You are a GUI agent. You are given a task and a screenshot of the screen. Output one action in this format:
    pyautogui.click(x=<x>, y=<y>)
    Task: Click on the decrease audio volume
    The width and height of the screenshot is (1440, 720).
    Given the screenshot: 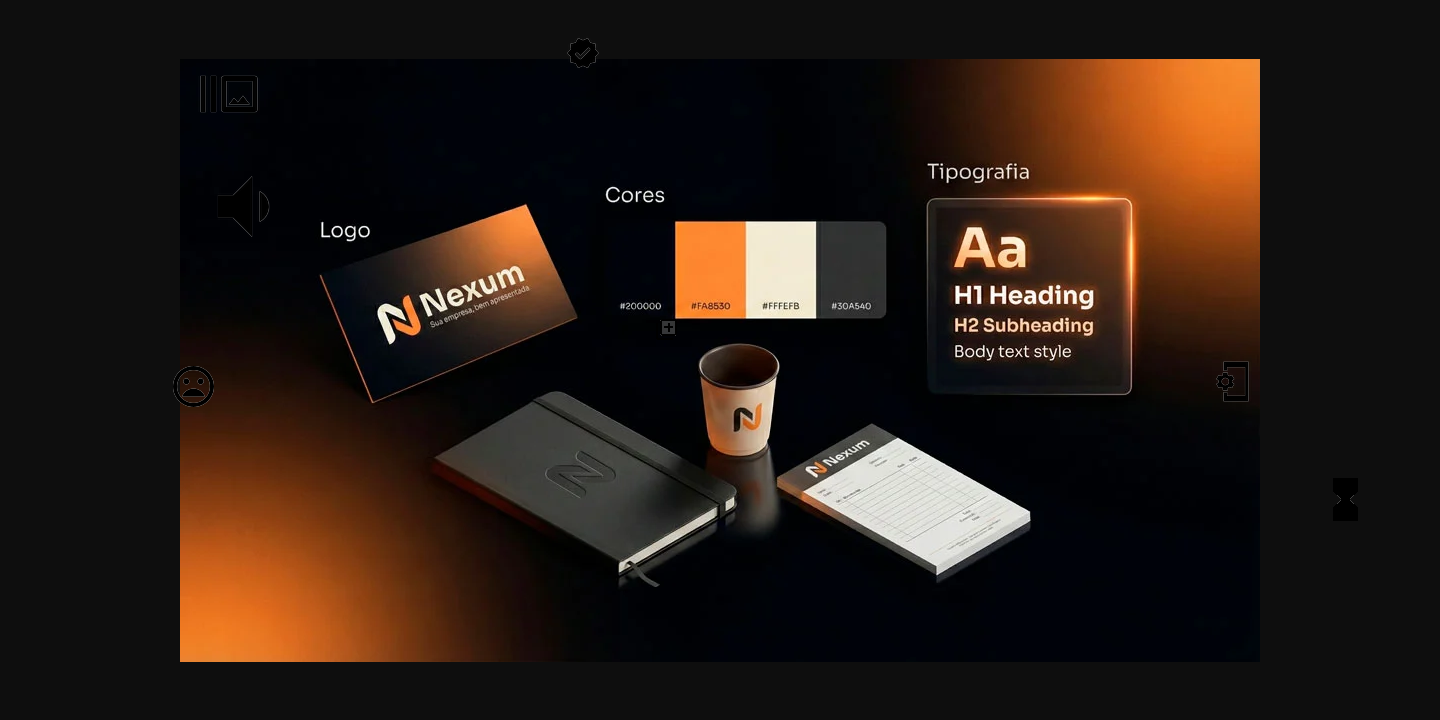 What is the action you would take?
    pyautogui.click(x=244, y=206)
    